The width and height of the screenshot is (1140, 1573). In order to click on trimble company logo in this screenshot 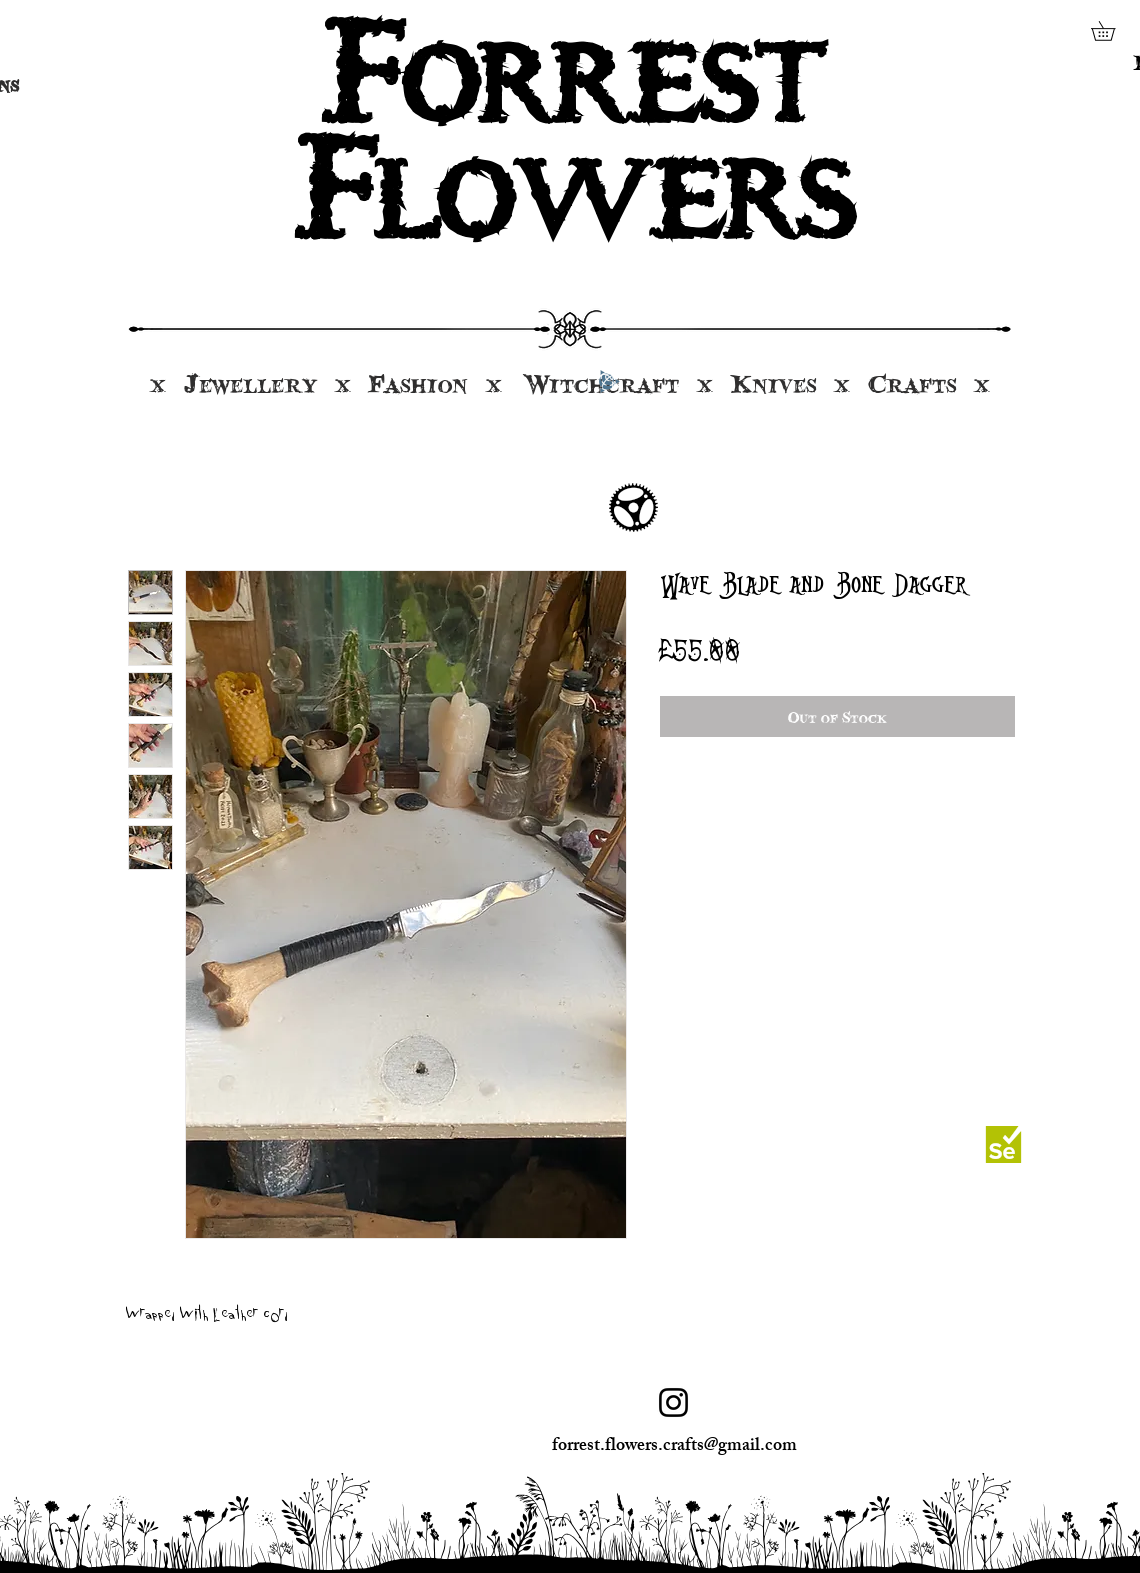, I will do `click(609, 381)`.